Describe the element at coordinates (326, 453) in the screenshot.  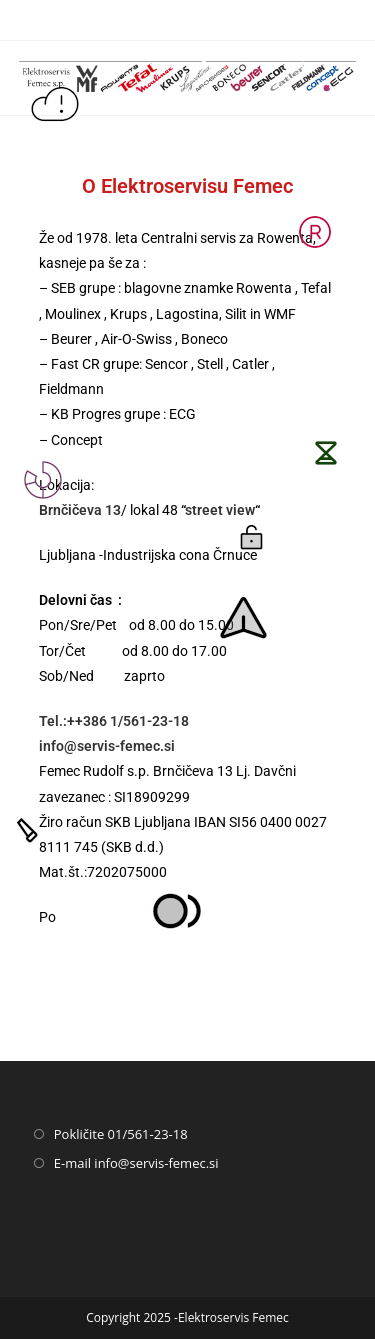
I see `indicates time is running low or nearly expired` at that location.